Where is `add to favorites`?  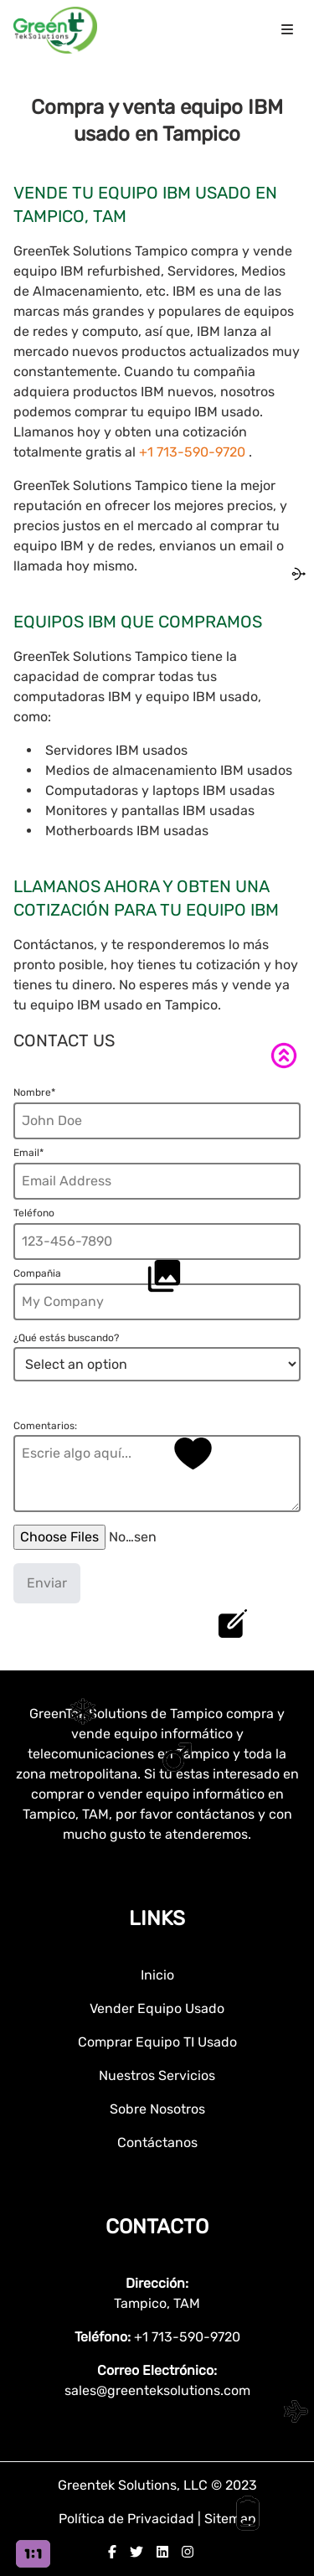
add to favorites is located at coordinates (193, 1452).